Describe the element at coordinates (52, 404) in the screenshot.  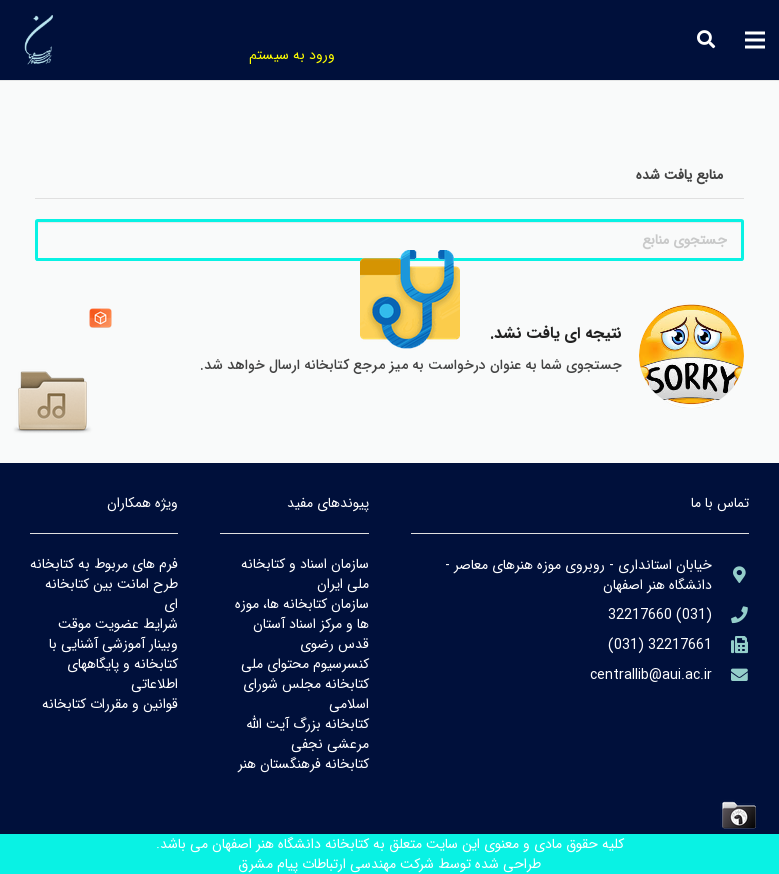
I see `open your music folder` at that location.